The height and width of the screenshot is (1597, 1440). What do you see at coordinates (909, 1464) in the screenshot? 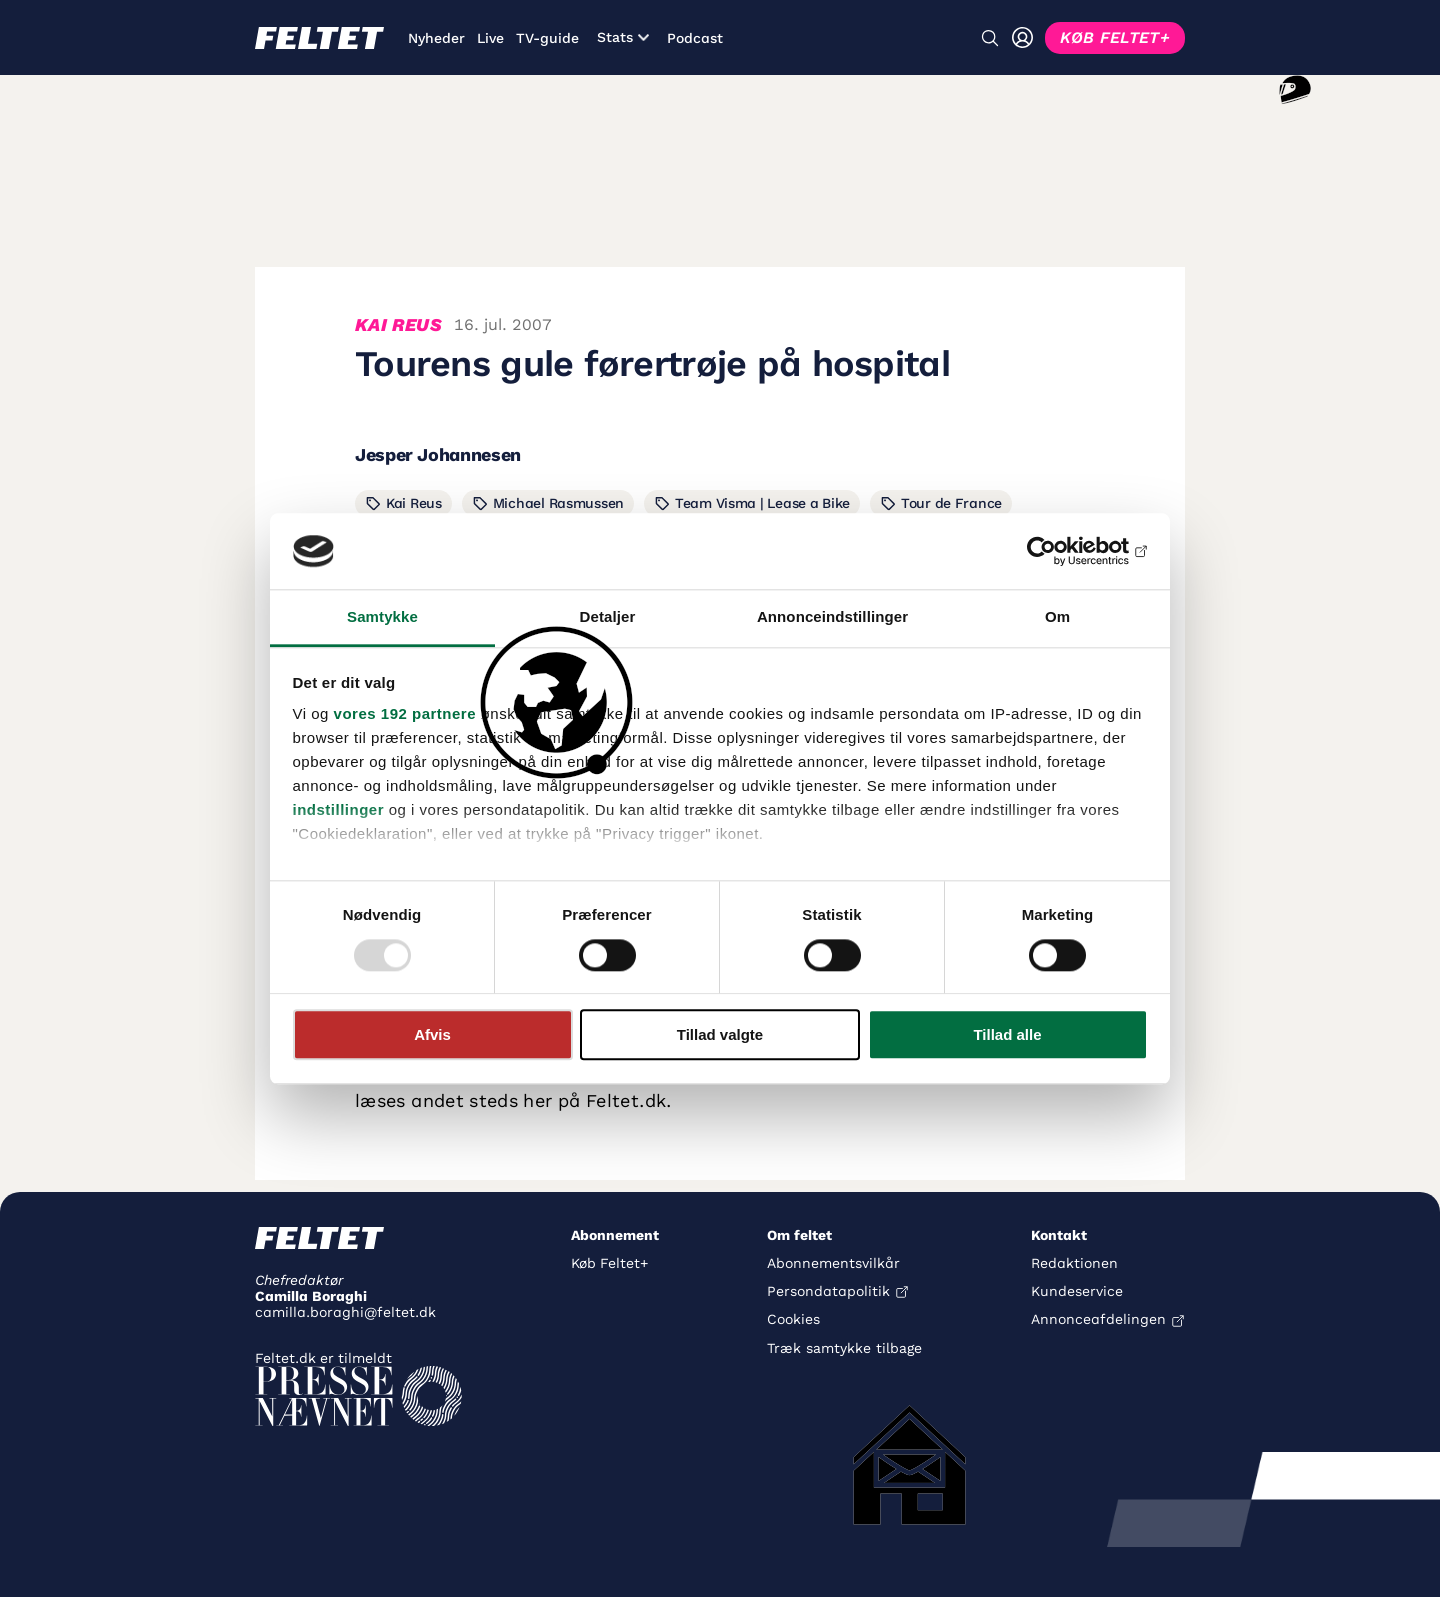
I see `find nearby post office locations` at bounding box center [909, 1464].